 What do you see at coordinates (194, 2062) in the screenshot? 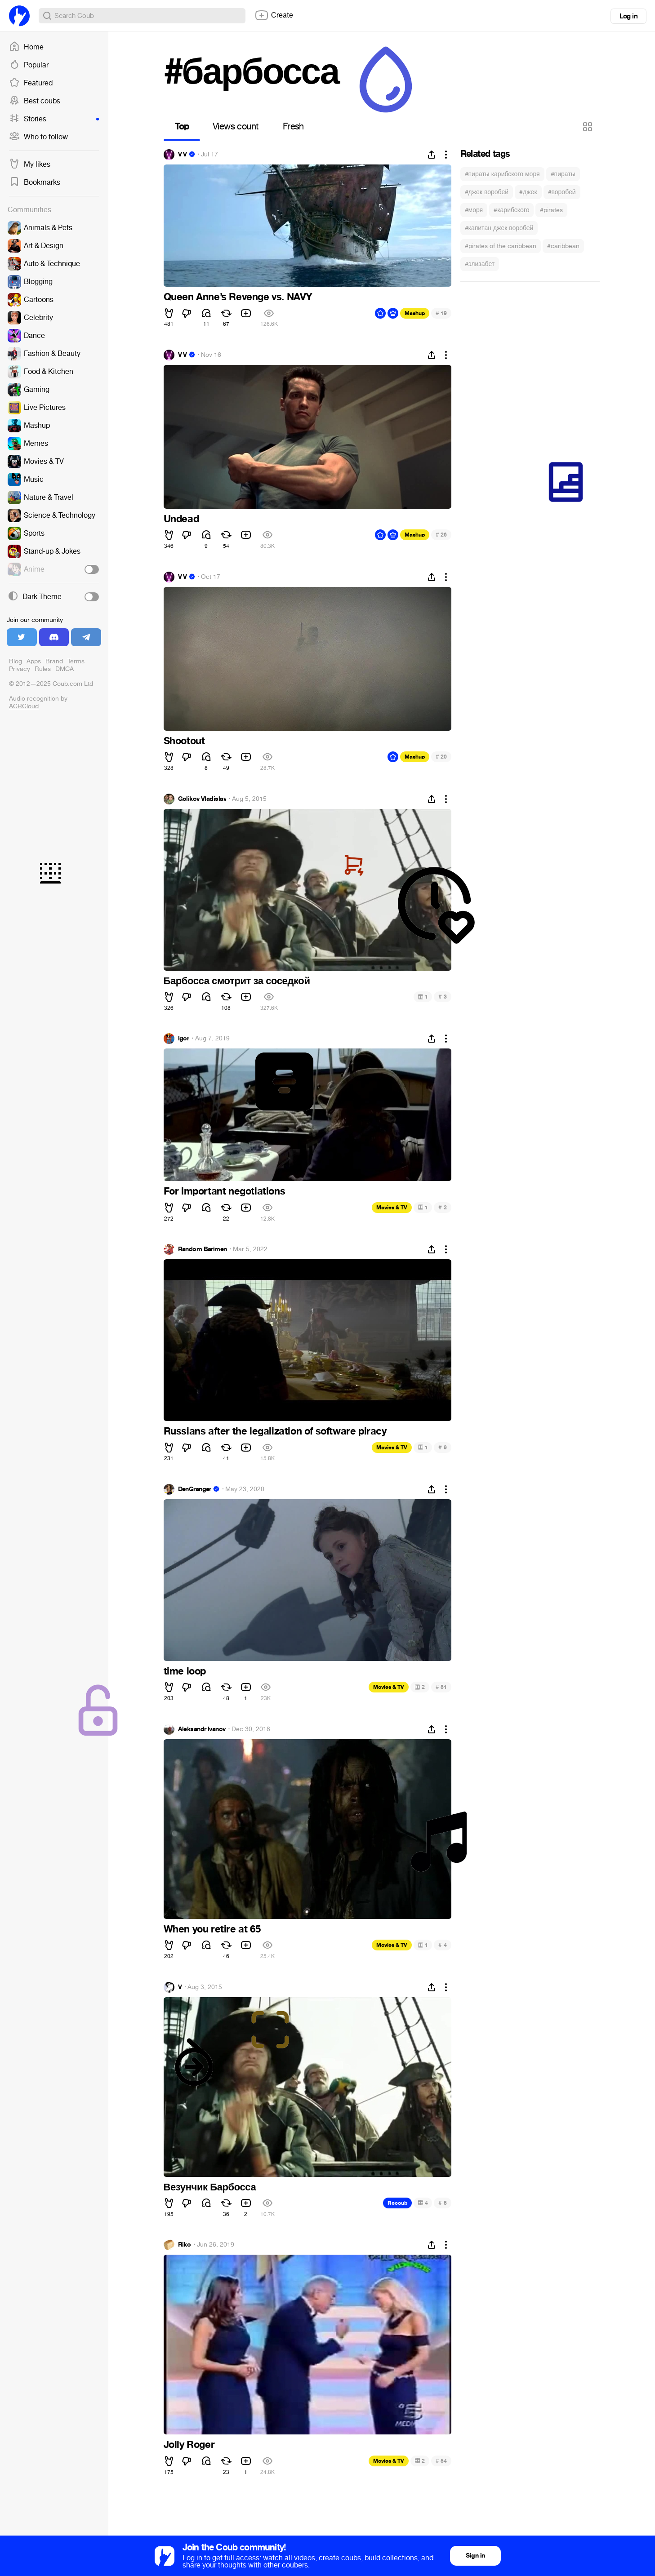
I see `navigate to Doctrine PHP library documentation` at bounding box center [194, 2062].